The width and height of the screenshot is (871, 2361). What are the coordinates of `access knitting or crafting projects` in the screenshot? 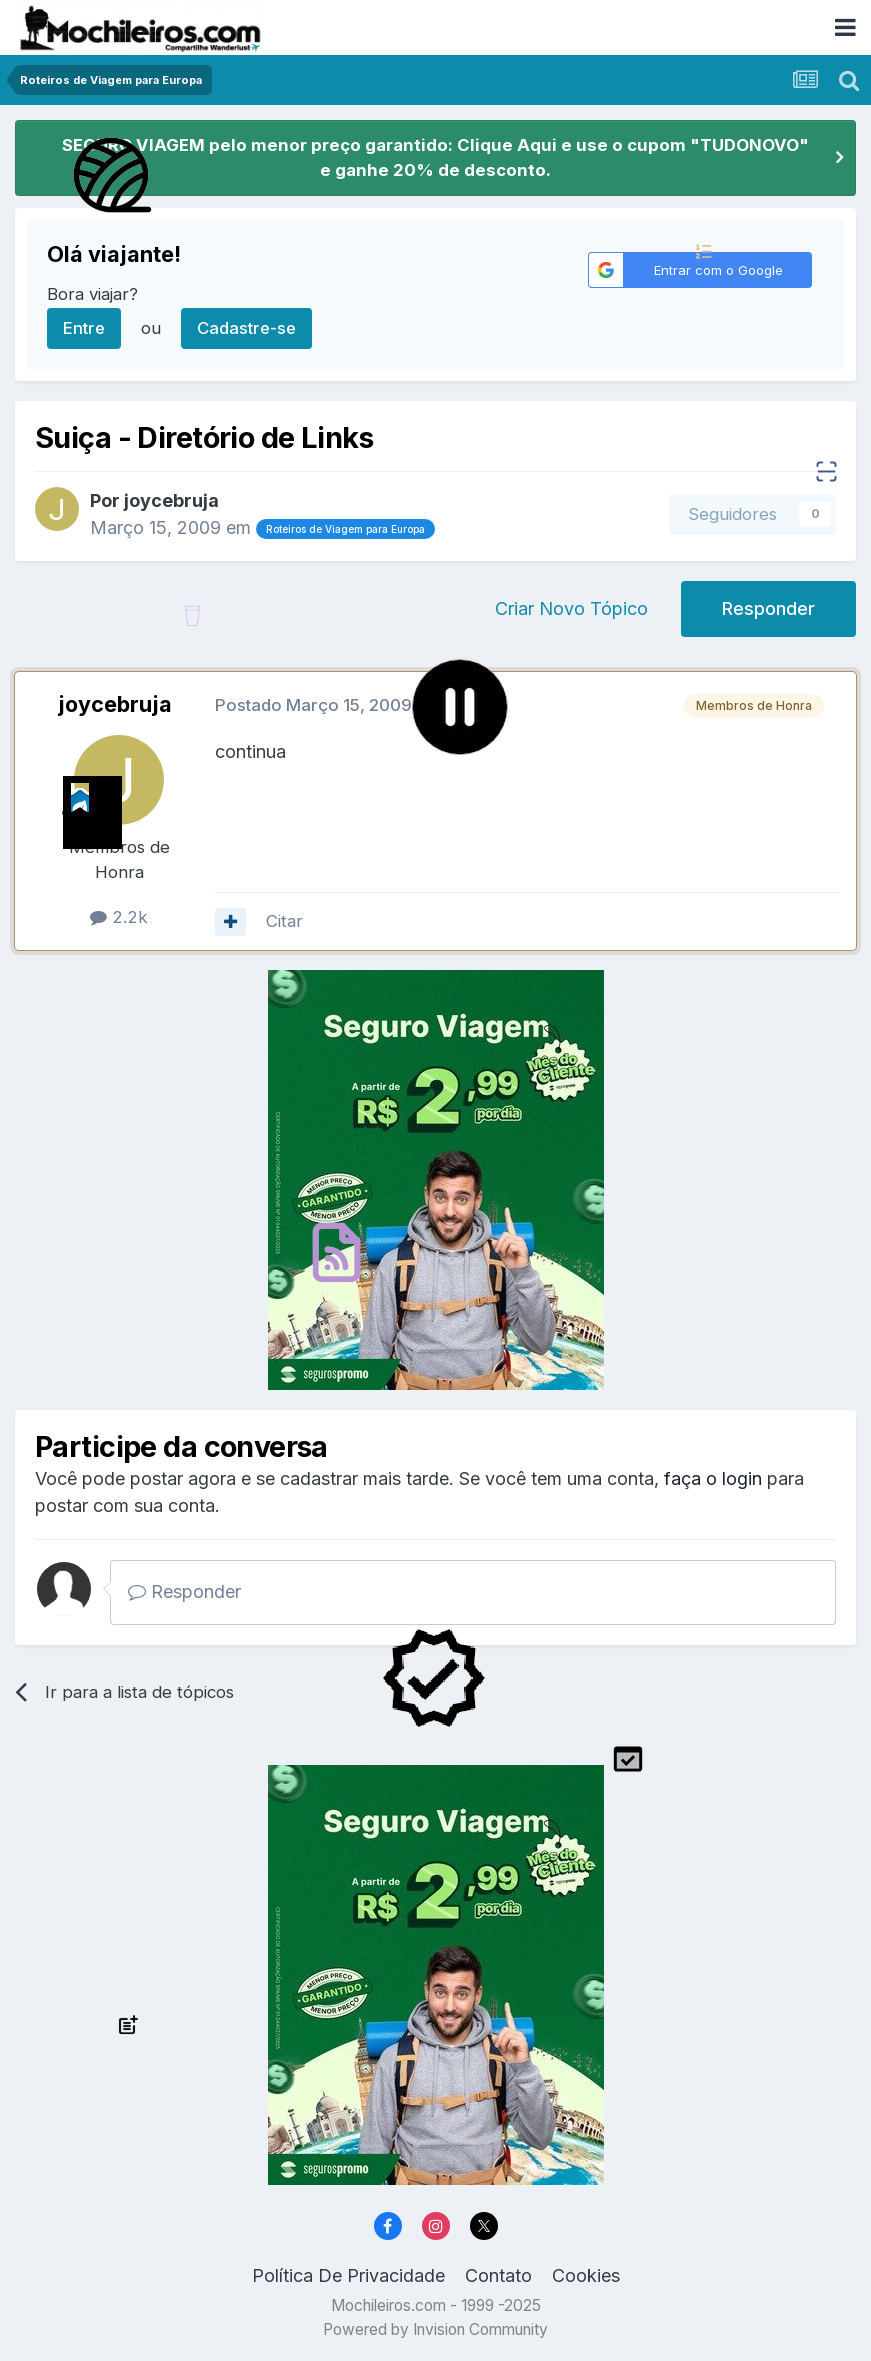 It's located at (111, 175).